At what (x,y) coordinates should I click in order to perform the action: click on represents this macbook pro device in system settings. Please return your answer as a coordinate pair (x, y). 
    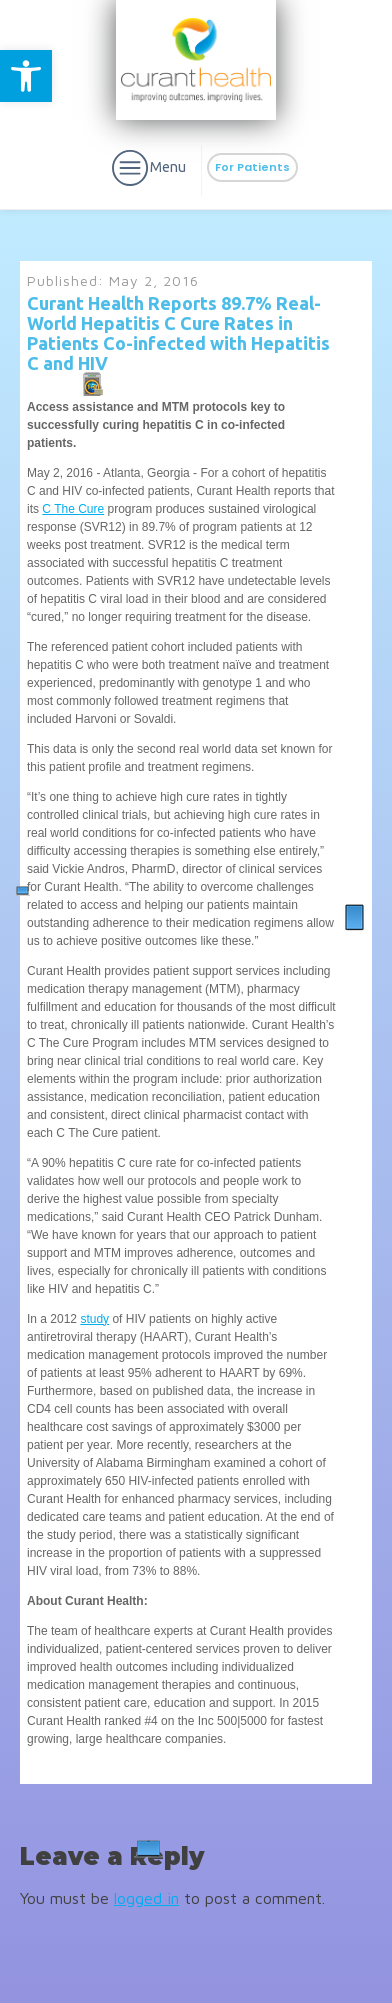
    Looking at the image, I should click on (22, 890).